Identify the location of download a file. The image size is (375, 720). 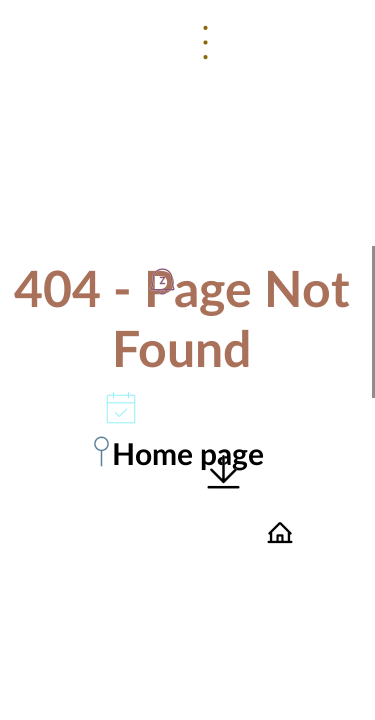
(223, 472).